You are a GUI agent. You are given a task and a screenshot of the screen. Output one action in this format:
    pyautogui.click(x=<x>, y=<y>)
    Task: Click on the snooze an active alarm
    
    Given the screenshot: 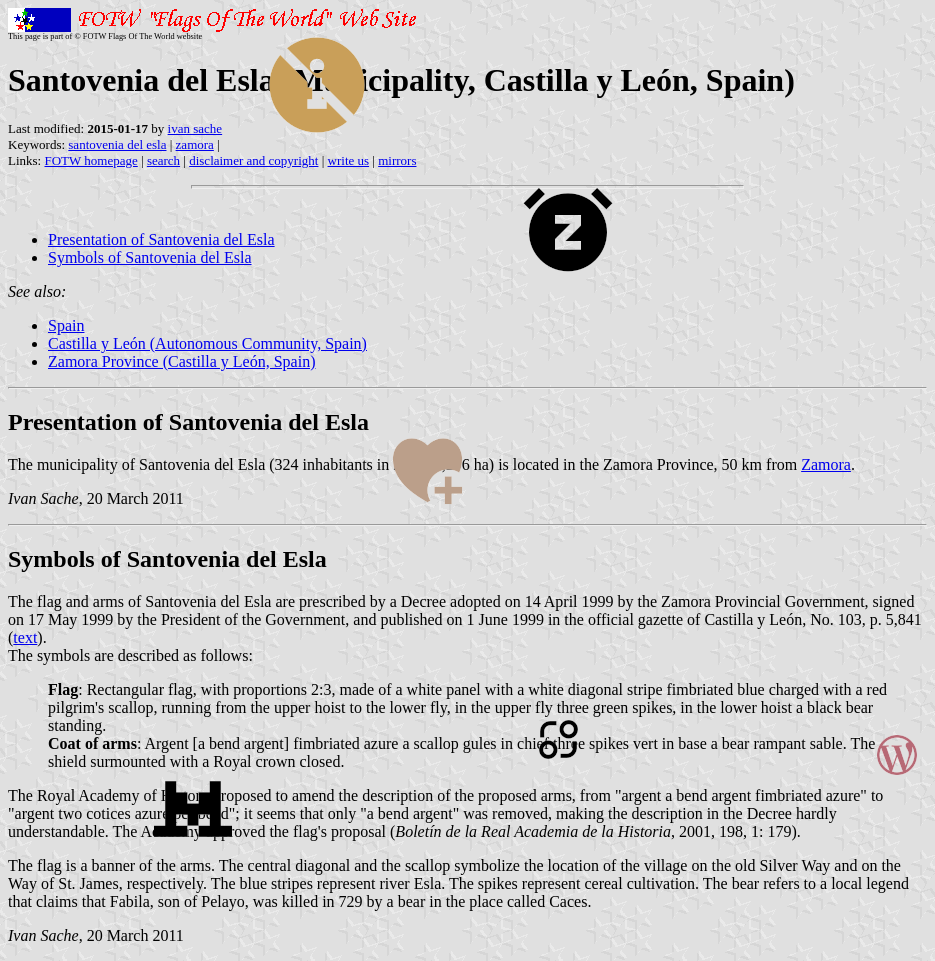 What is the action you would take?
    pyautogui.click(x=568, y=228)
    